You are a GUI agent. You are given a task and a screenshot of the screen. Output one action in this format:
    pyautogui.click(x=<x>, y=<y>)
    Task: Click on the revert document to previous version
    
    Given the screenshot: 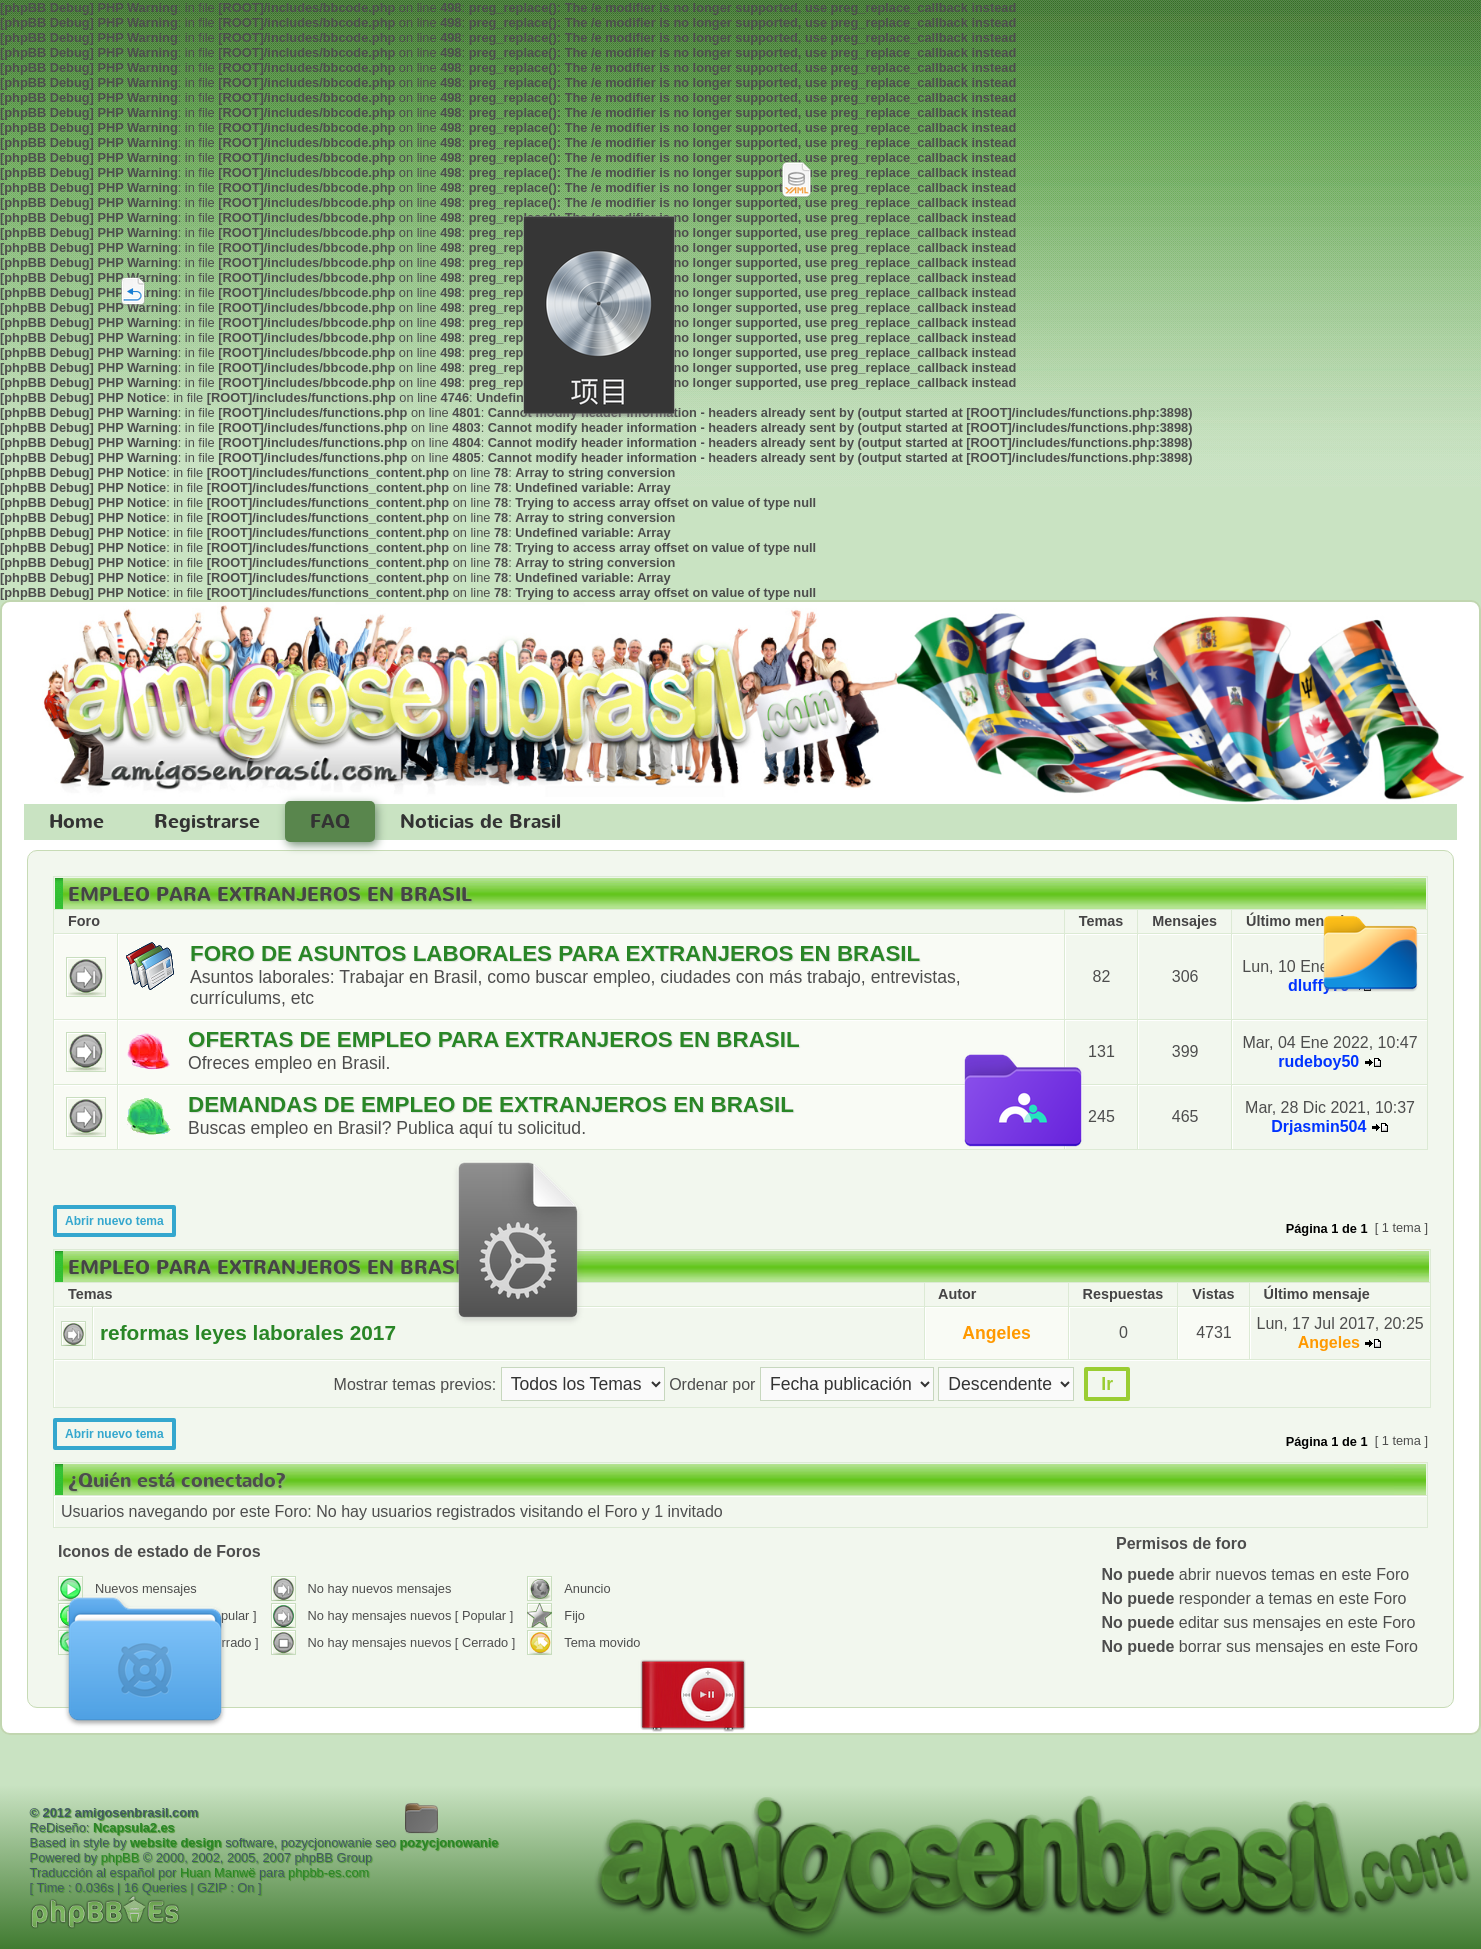 What is the action you would take?
    pyautogui.click(x=133, y=291)
    